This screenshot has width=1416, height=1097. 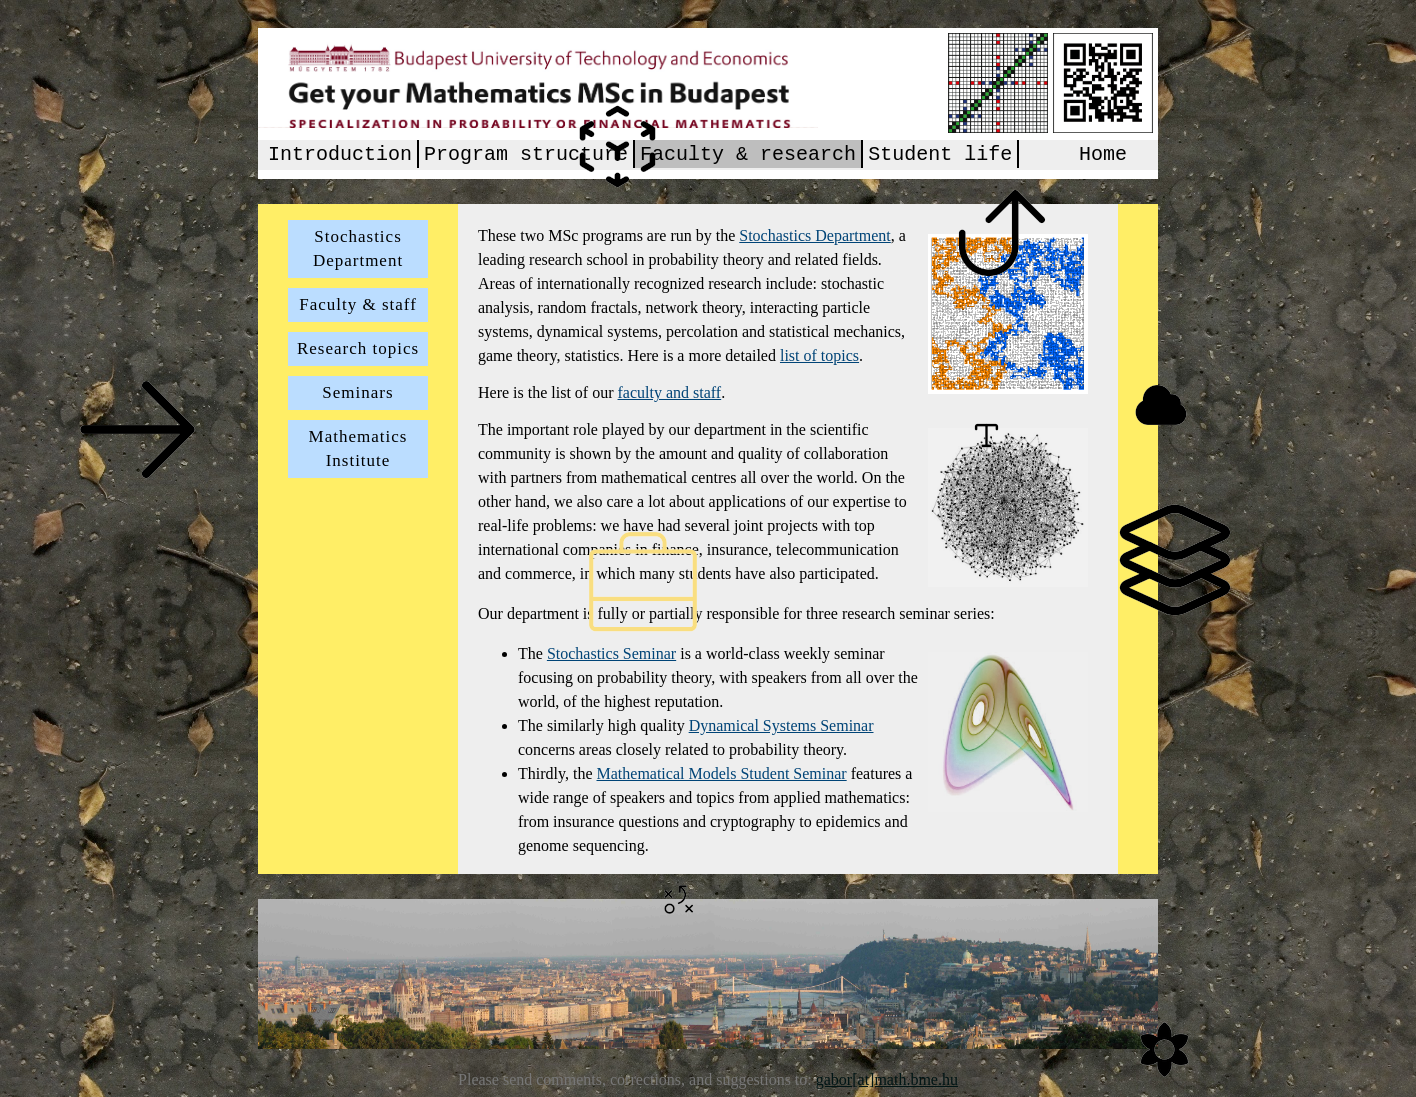 What do you see at coordinates (643, 586) in the screenshot?
I see `access travel or trip details` at bounding box center [643, 586].